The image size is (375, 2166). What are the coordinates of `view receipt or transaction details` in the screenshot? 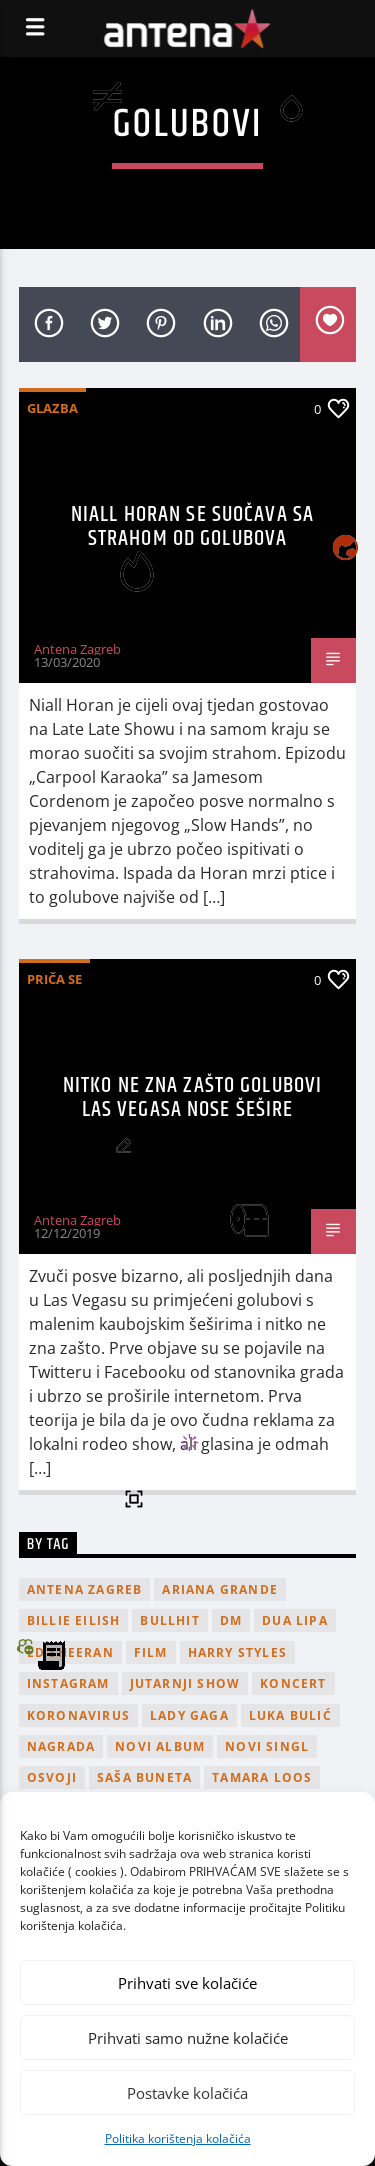 It's located at (51, 1655).